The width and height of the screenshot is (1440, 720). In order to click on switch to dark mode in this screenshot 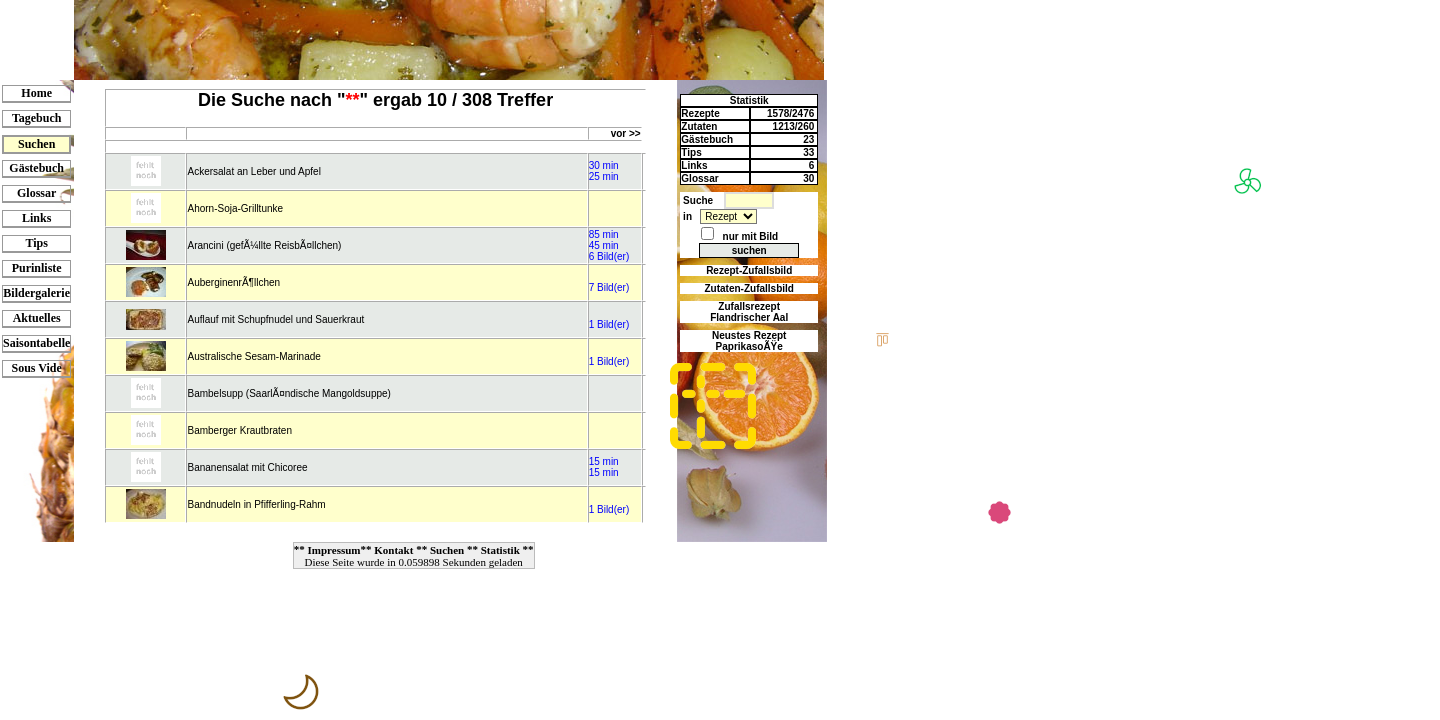, I will do `click(300, 691)`.